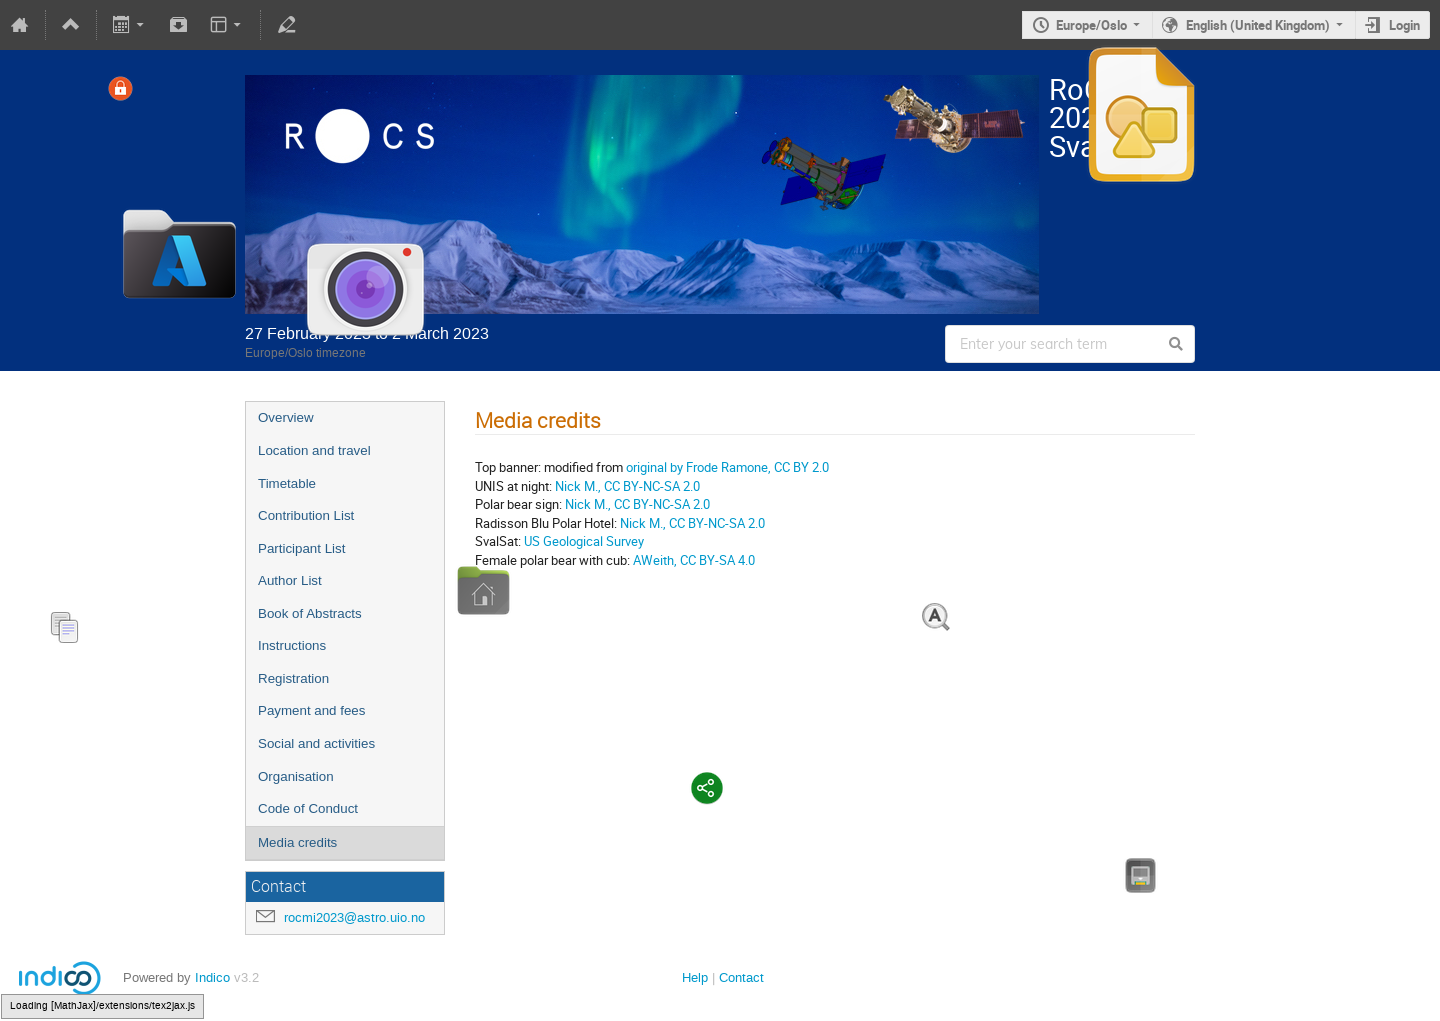 The width and height of the screenshot is (1440, 1021). Describe the element at coordinates (483, 590) in the screenshot. I see `access your home folder` at that location.